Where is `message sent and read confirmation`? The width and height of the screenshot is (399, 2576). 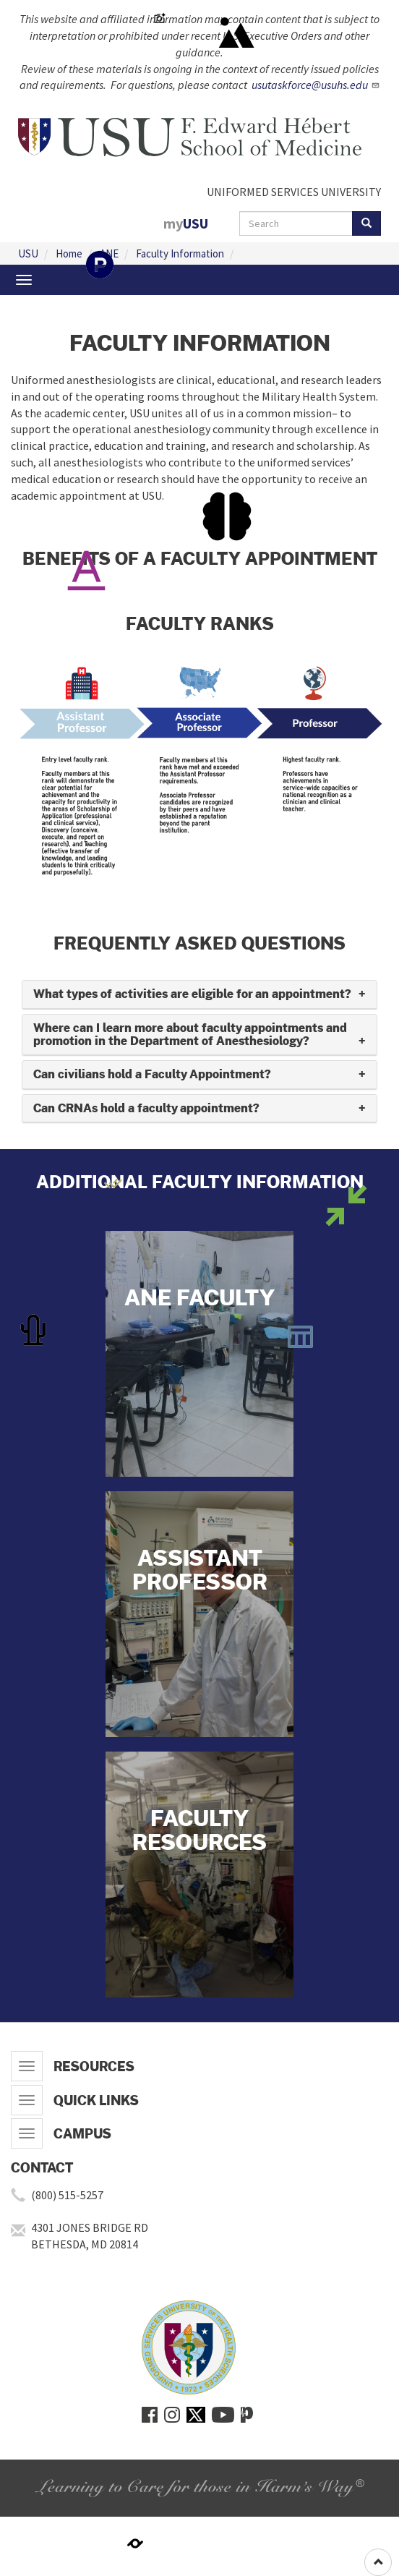 message sent and read confirmation is located at coordinates (113, 1183).